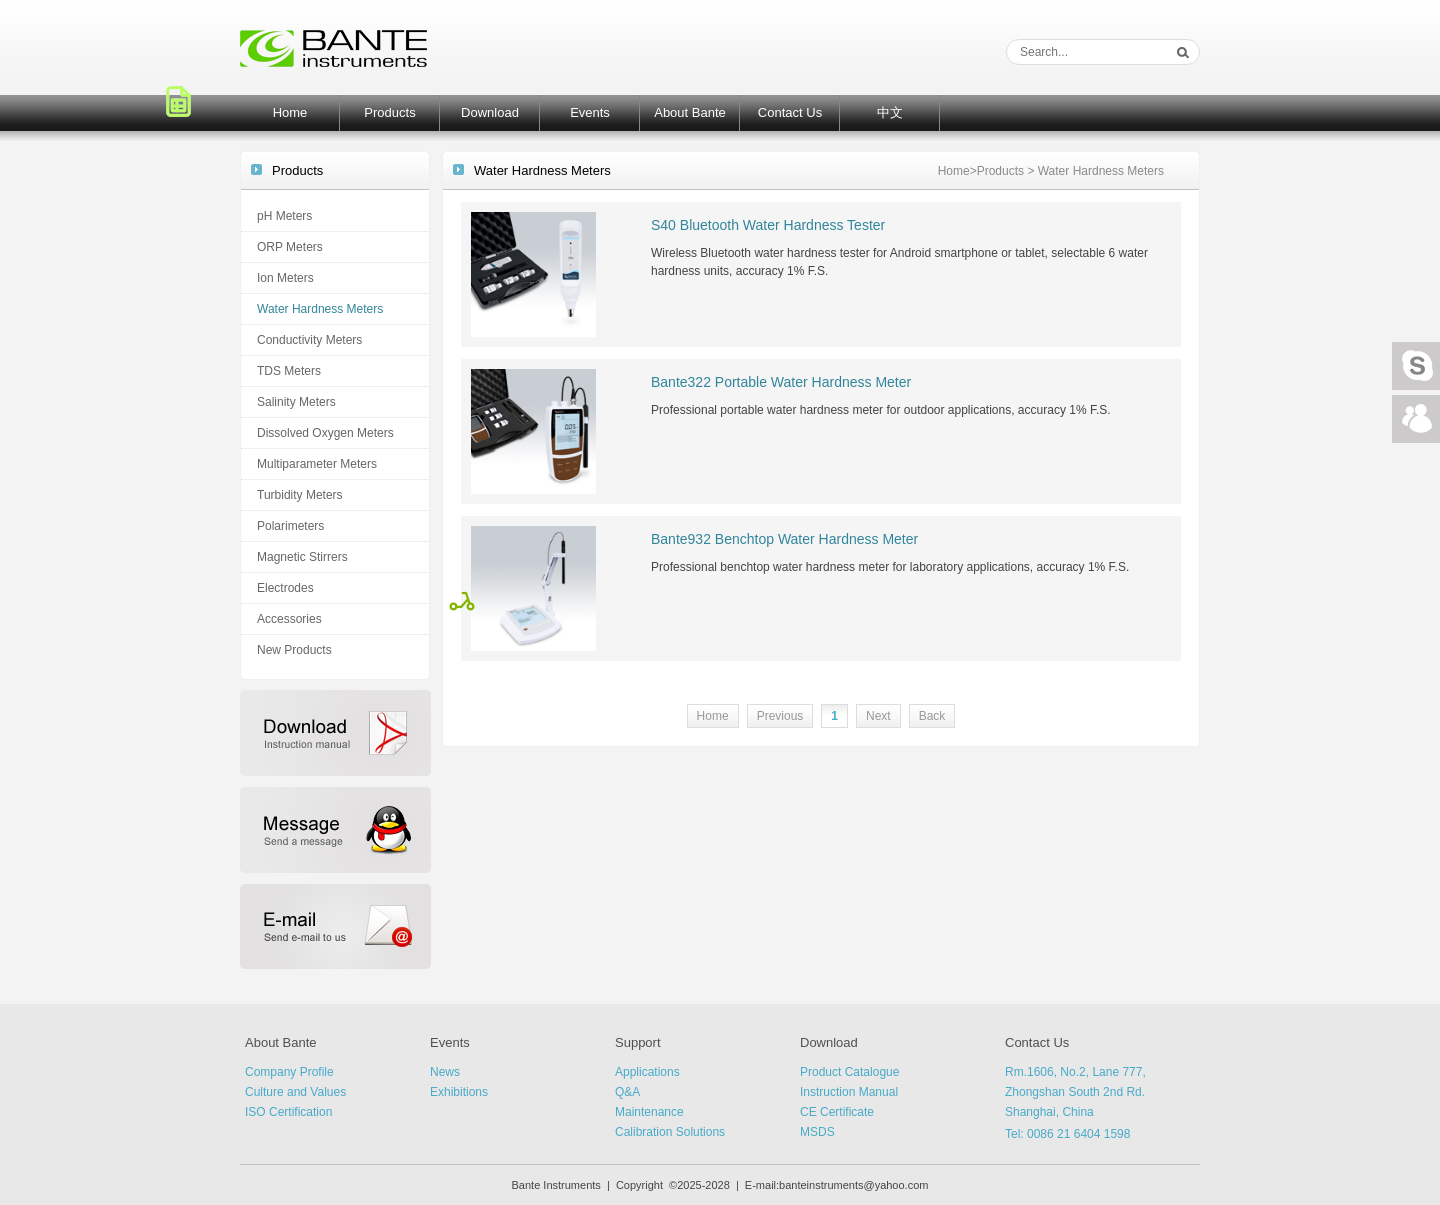  What do you see at coordinates (462, 602) in the screenshot?
I see `select scooter as transportation mode` at bounding box center [462, 602].